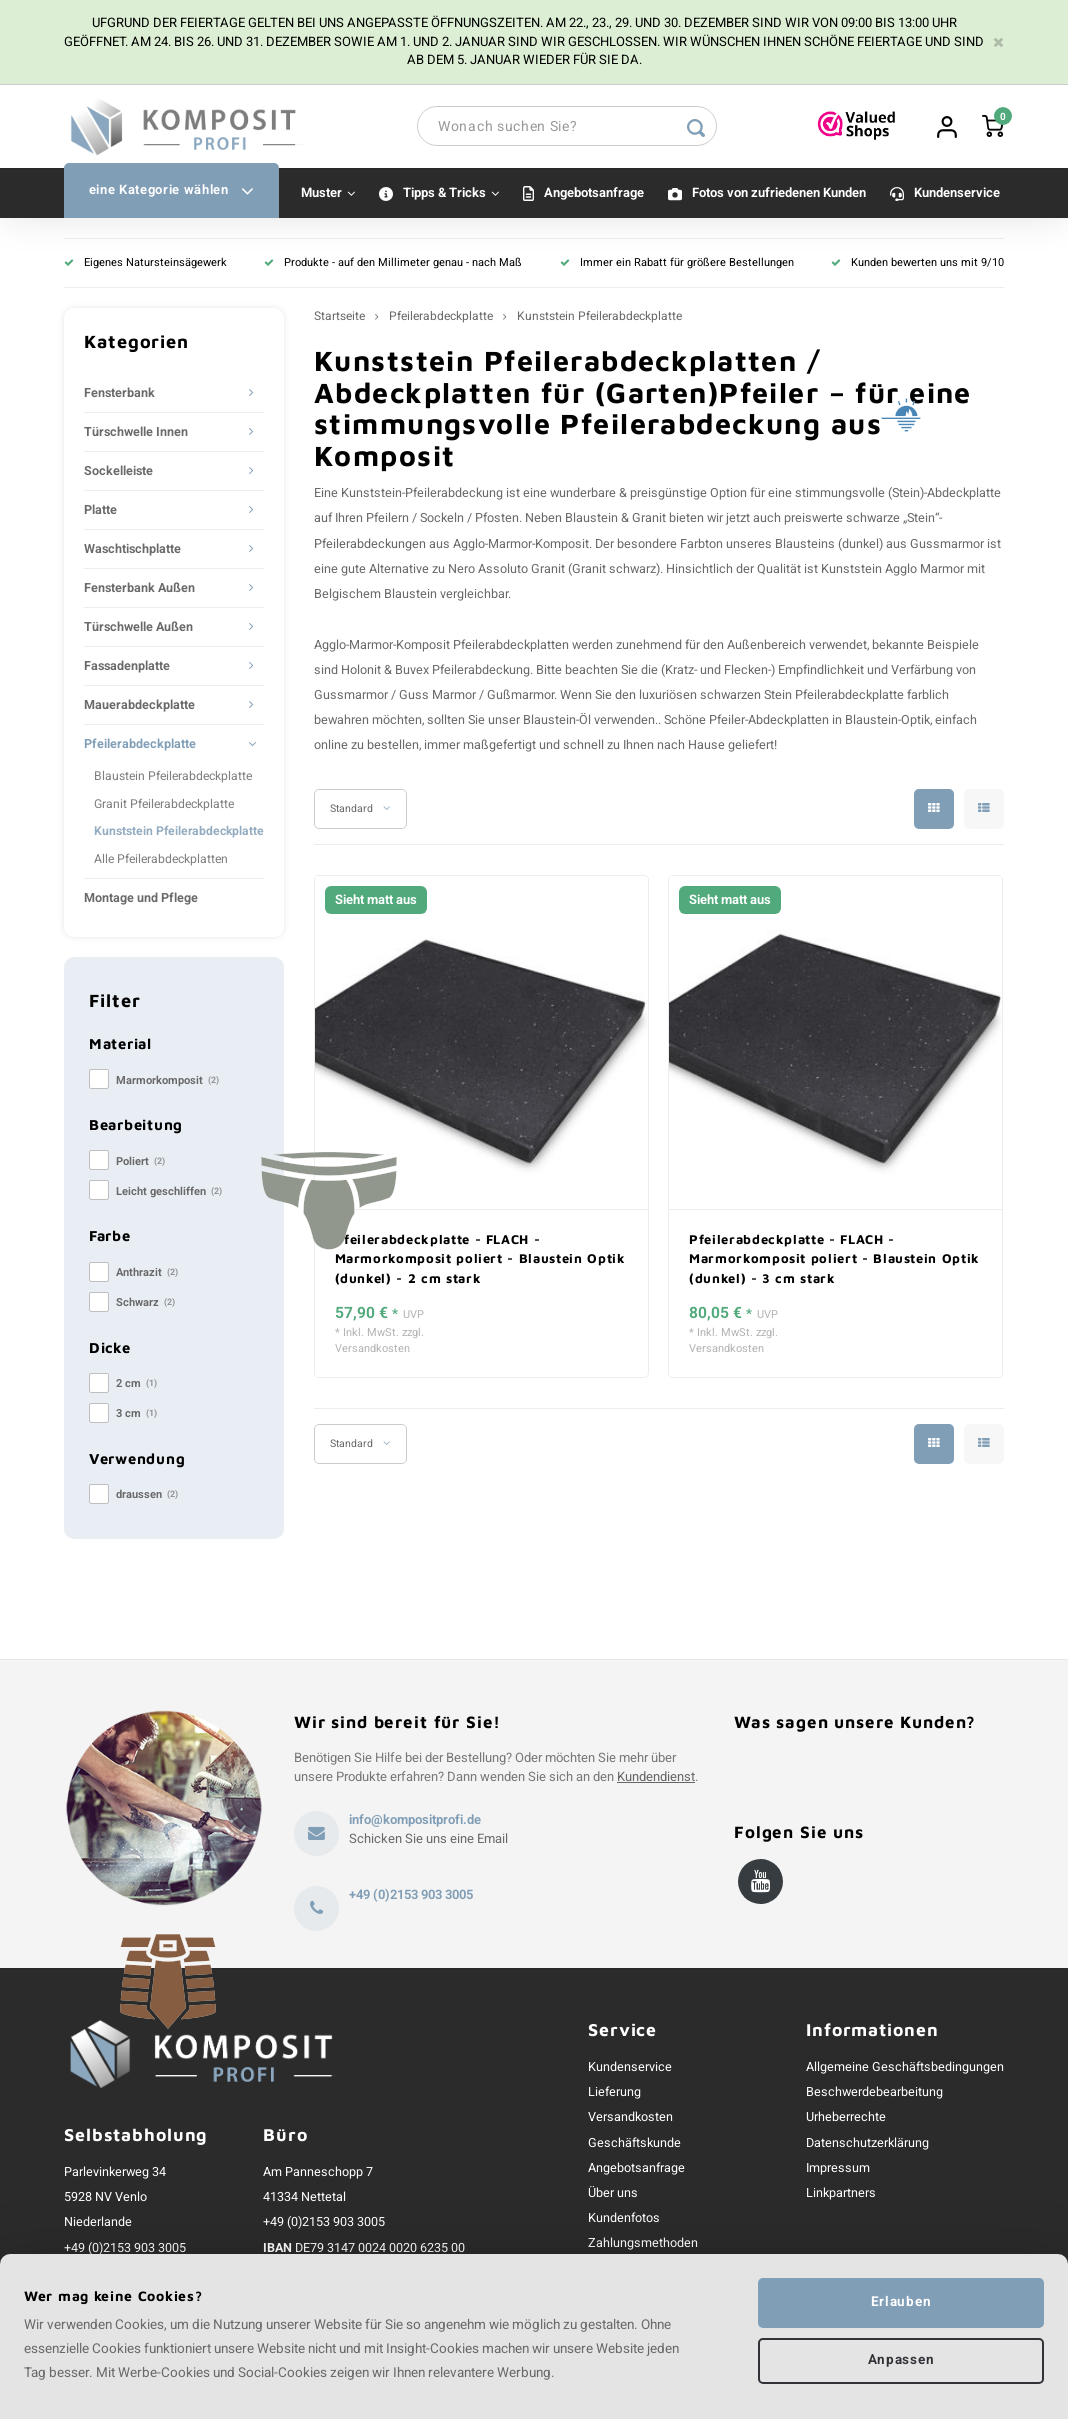 The height and width of the screenshot is (2419, 1068). What do you see at coordinates (168, 1982) in the screenshot?
I see `equip metal skirt armor piece` at bounding box center [168, 1982].